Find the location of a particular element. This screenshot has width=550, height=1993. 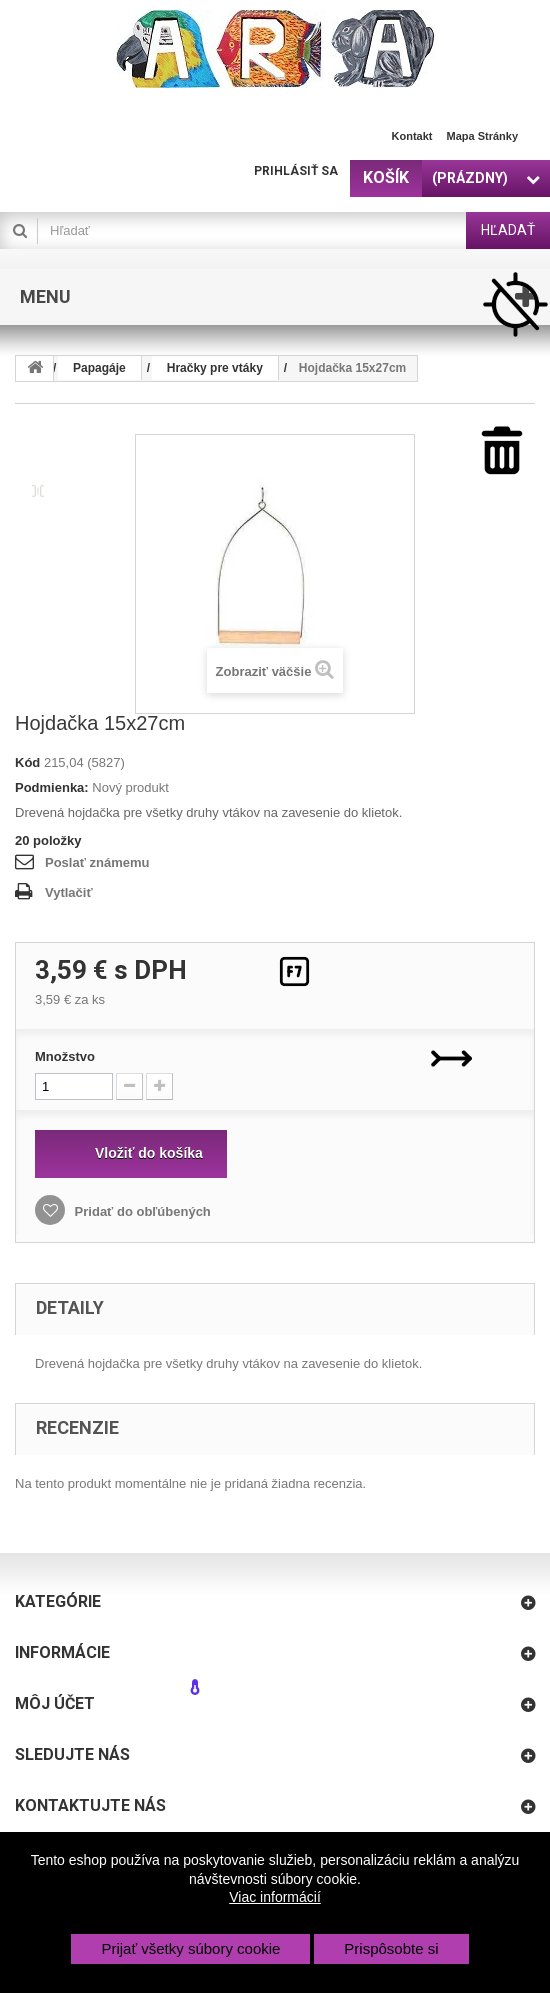

location services disabled is located at coordinates (515, 304).